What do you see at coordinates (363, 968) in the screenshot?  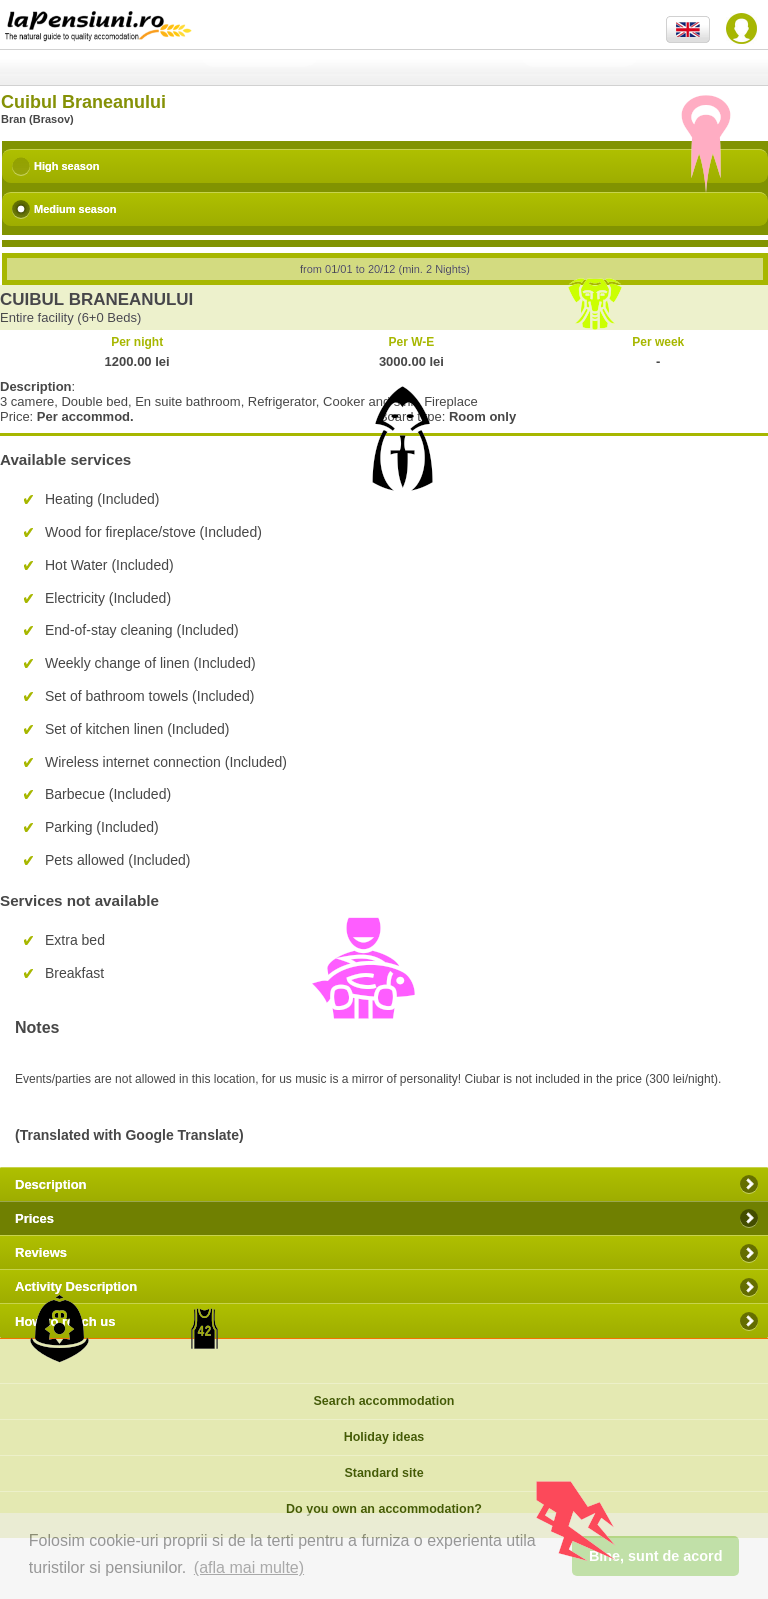 I see `fishing mini-game or activity` at bounding box center [363, 968].